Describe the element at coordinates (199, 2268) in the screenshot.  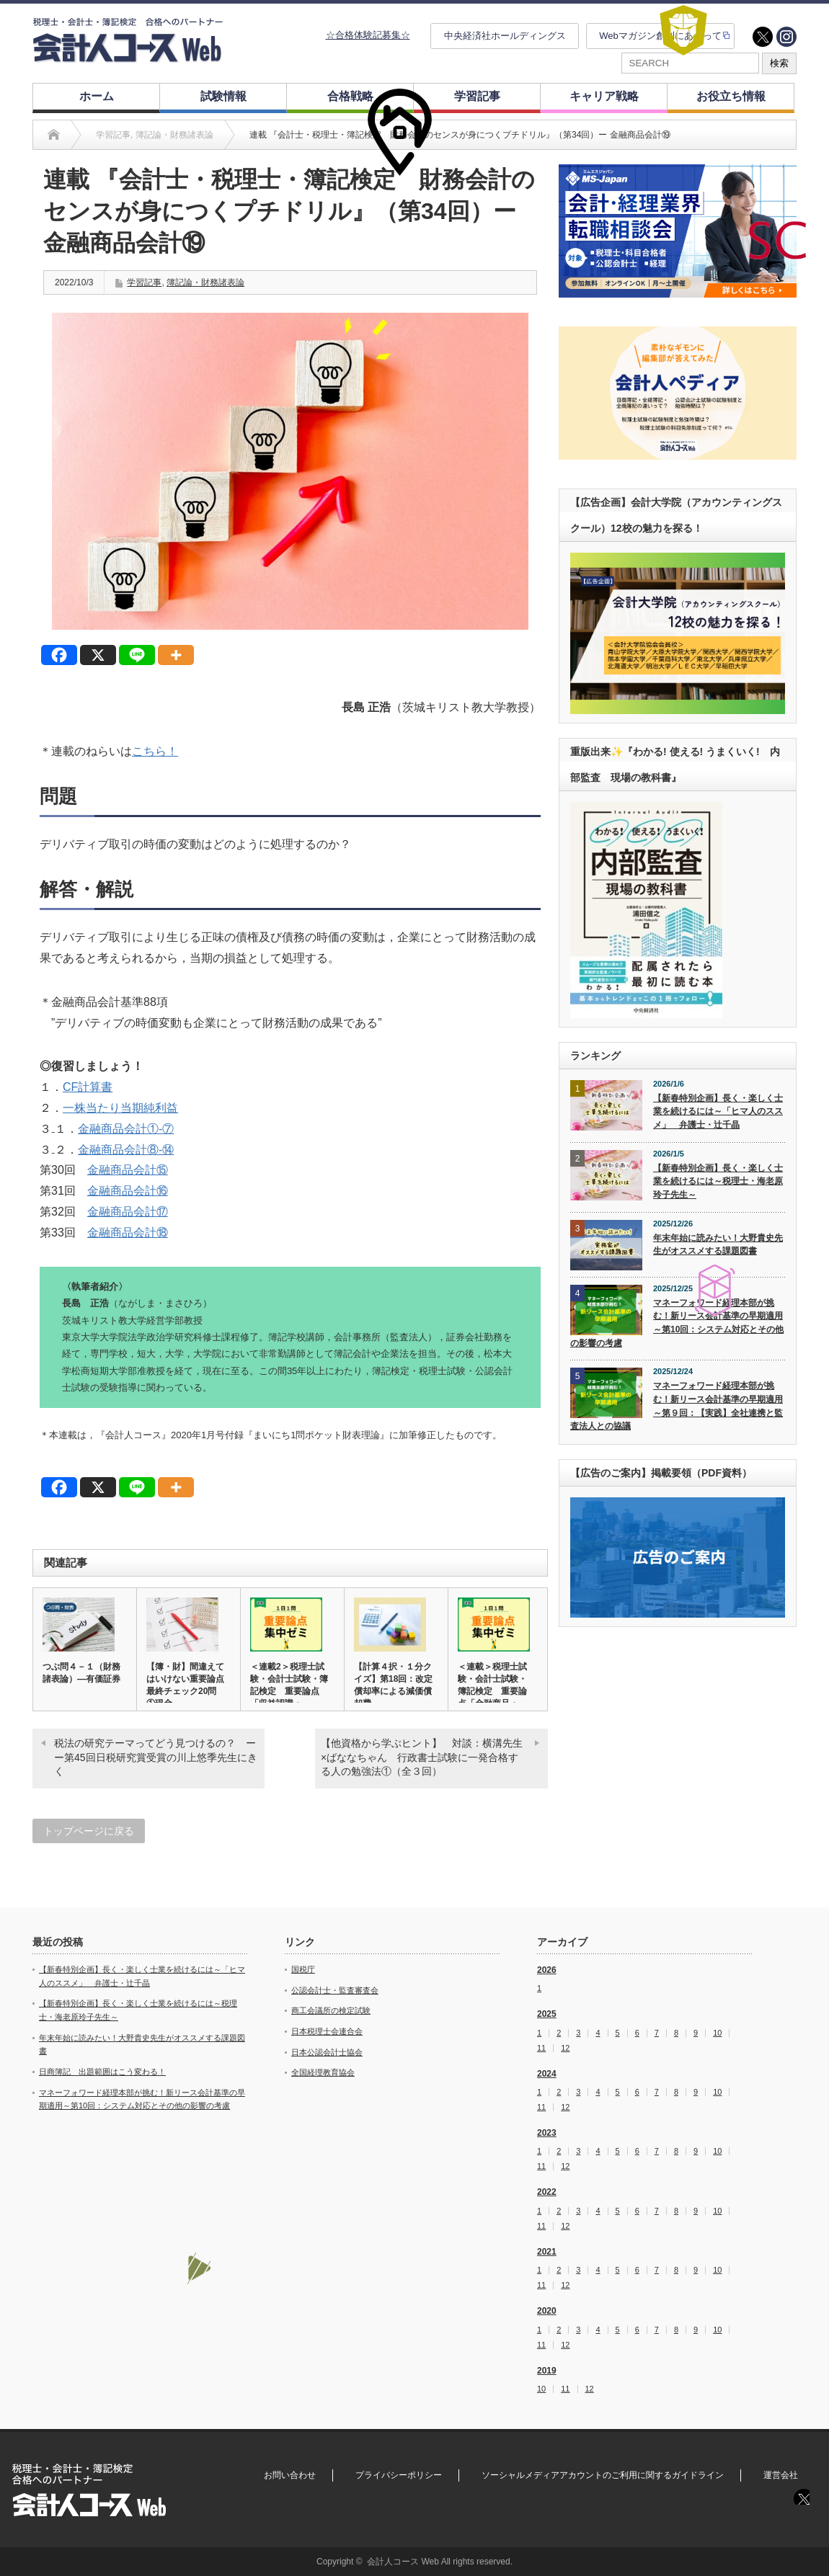
I see `open the trillertv streaming app` at that location.